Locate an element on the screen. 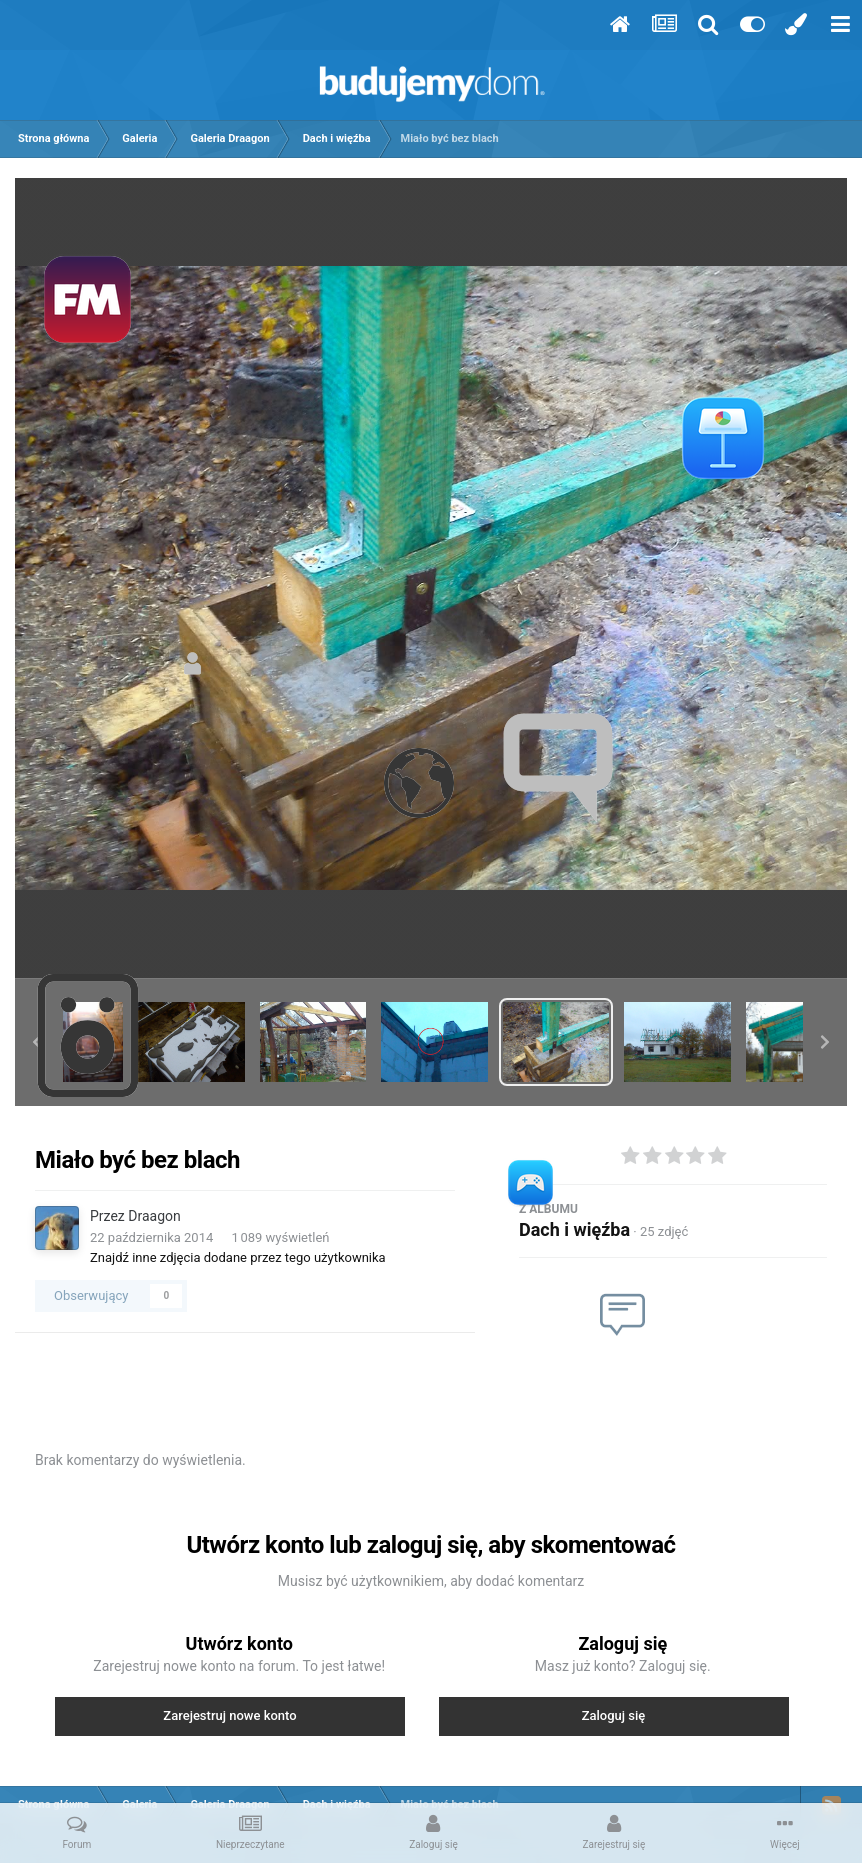 The width and height of the screenshot is (862, 1863). open football manager app is located at coordinates (87, 299).